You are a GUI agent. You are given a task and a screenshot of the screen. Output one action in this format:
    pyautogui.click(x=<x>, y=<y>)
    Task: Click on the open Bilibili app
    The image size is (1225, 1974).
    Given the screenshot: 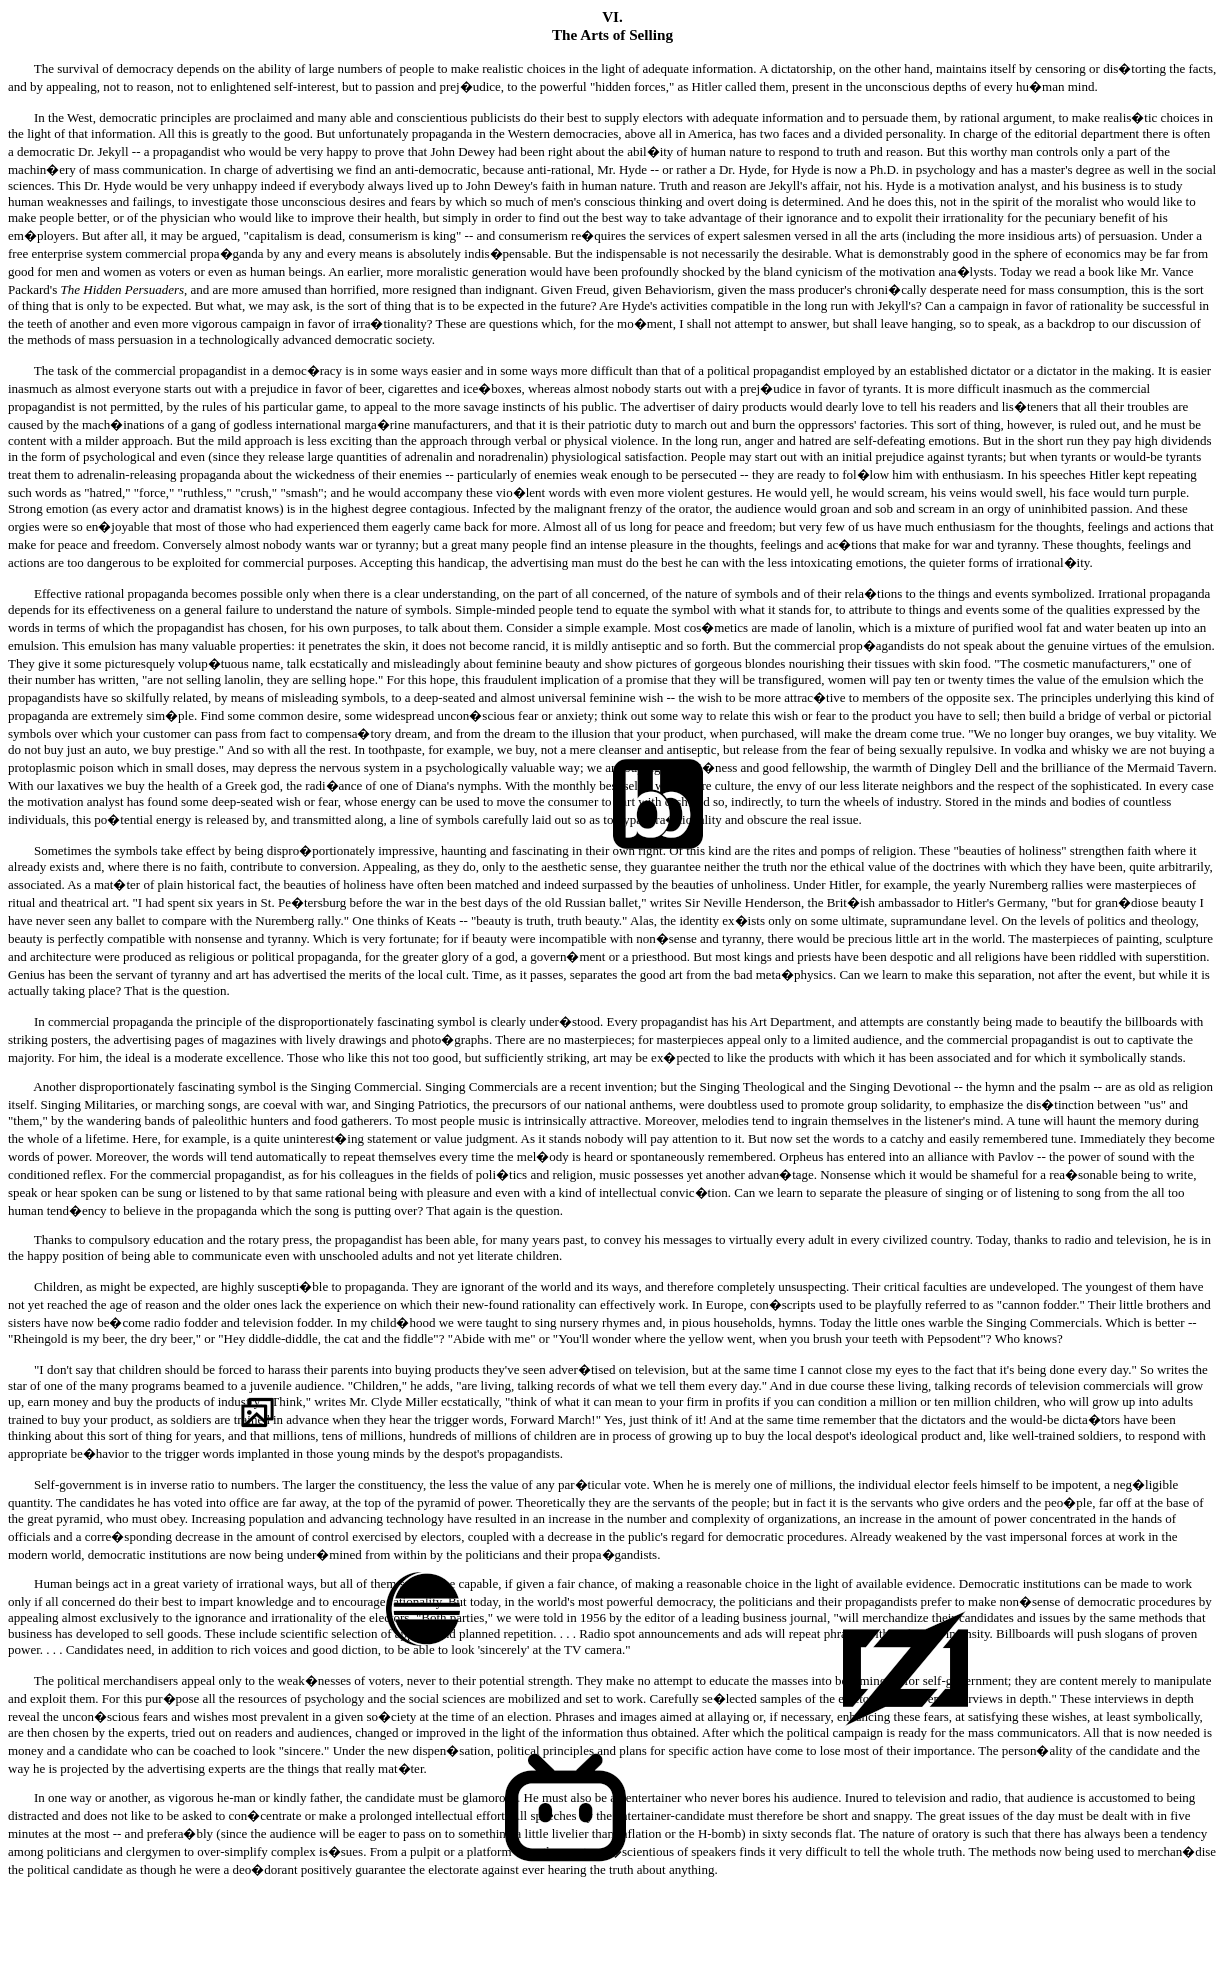 What is the action you would take?
    pyautogui.click(x=565, y=1807)
    